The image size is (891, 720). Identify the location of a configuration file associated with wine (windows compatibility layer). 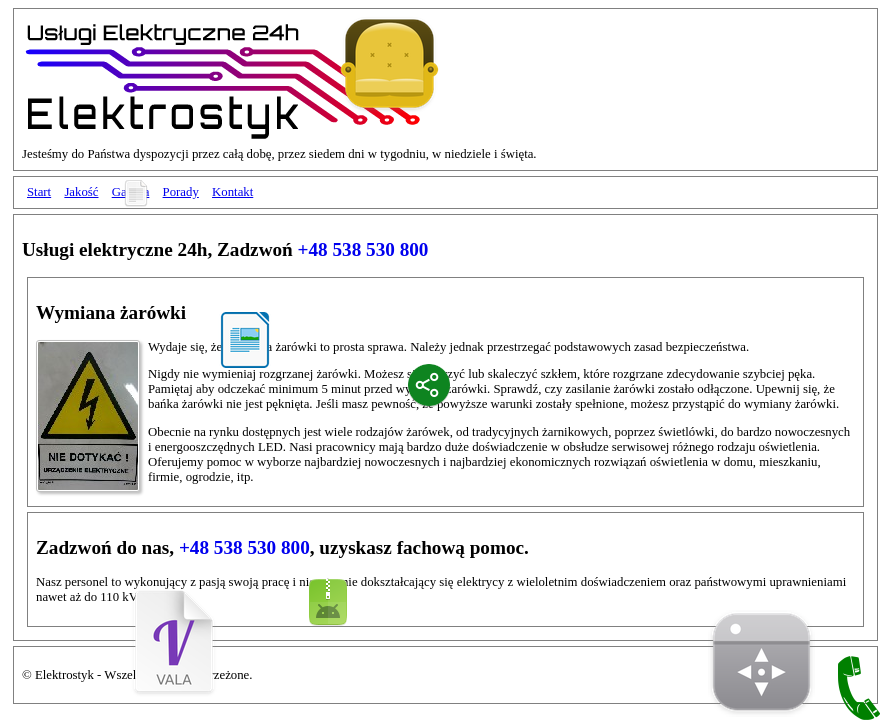
(136, 193).